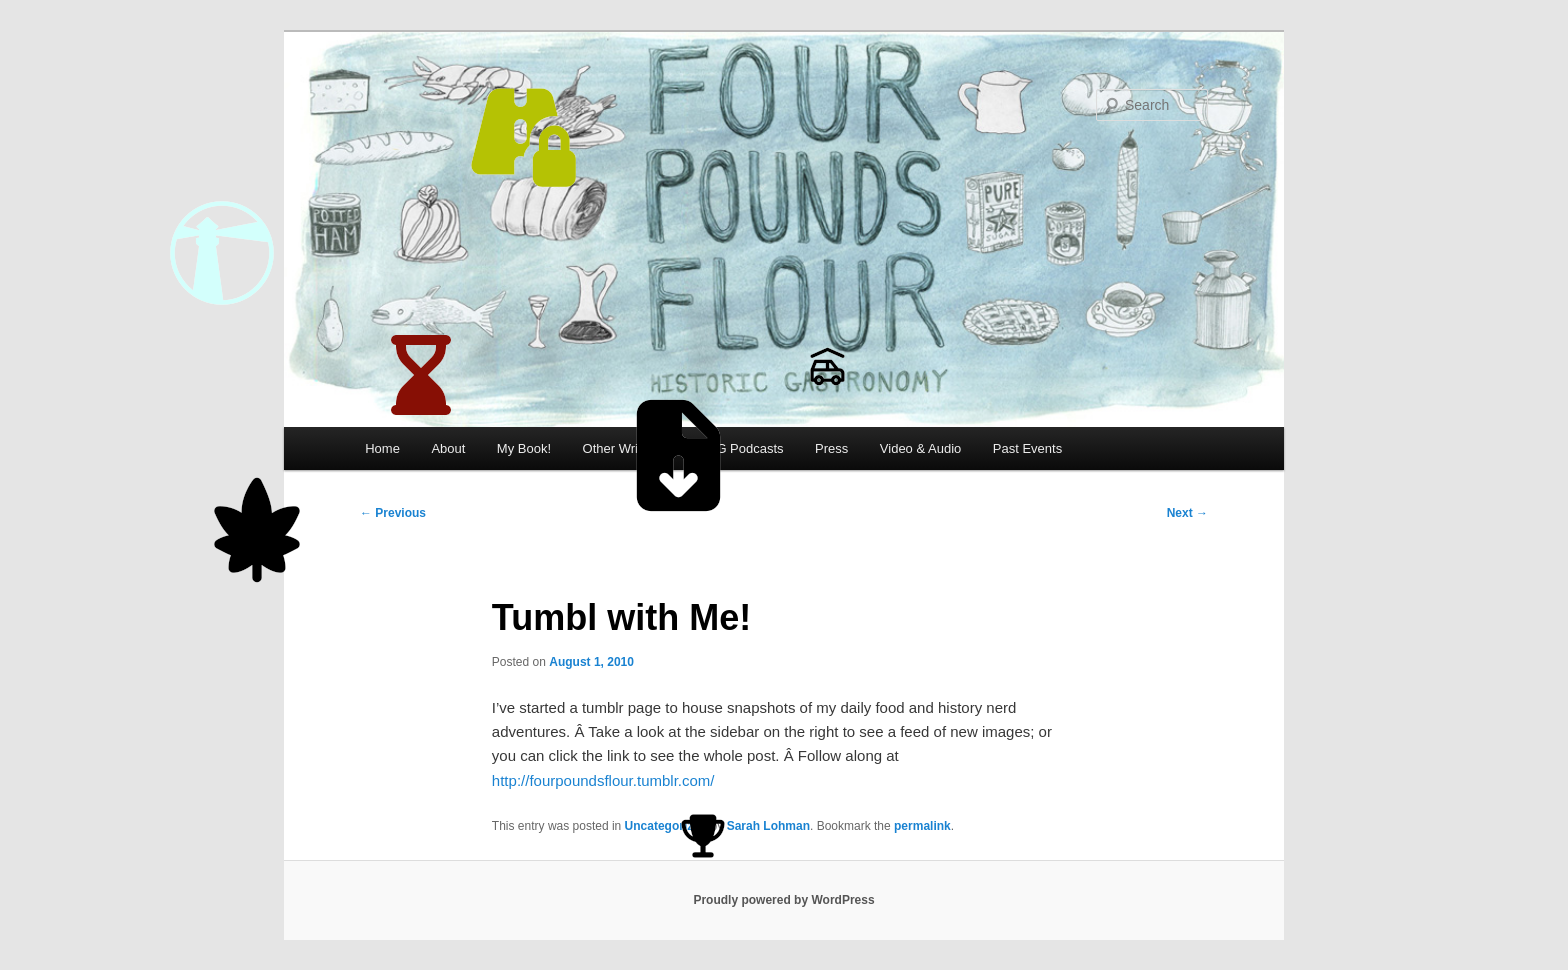 The width and height of the screenshot is (1568, 970). Describe the element at coordinates (827, 366) in the screenshot. I see `access garage or parking location` at that location.